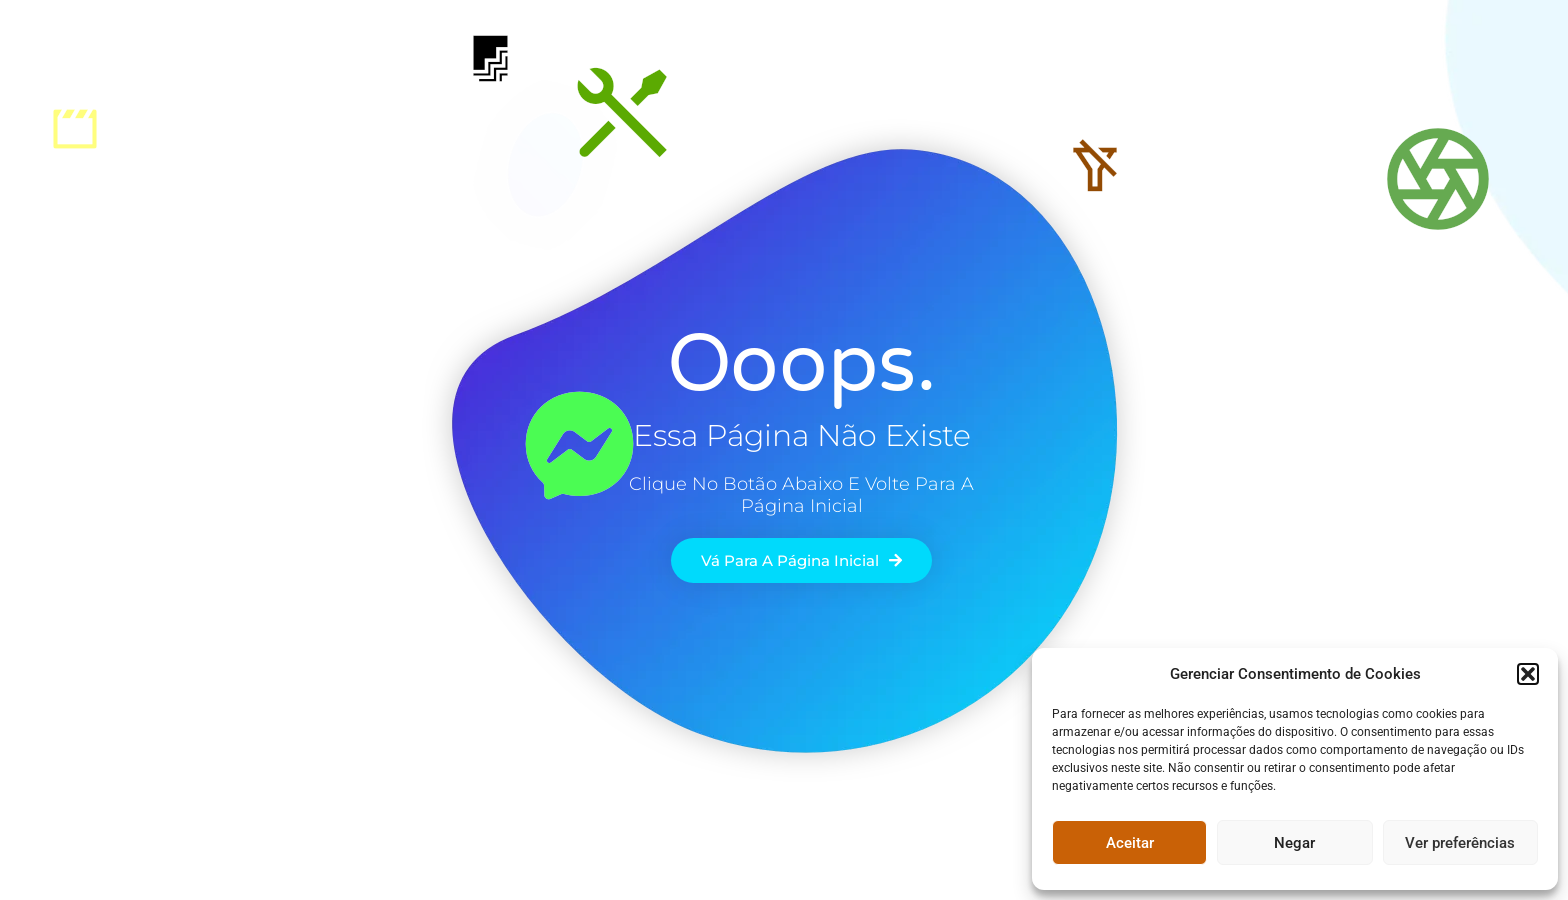 The image size is (1568, 900). I want to click on open facebook messenger, so click(579, 445).